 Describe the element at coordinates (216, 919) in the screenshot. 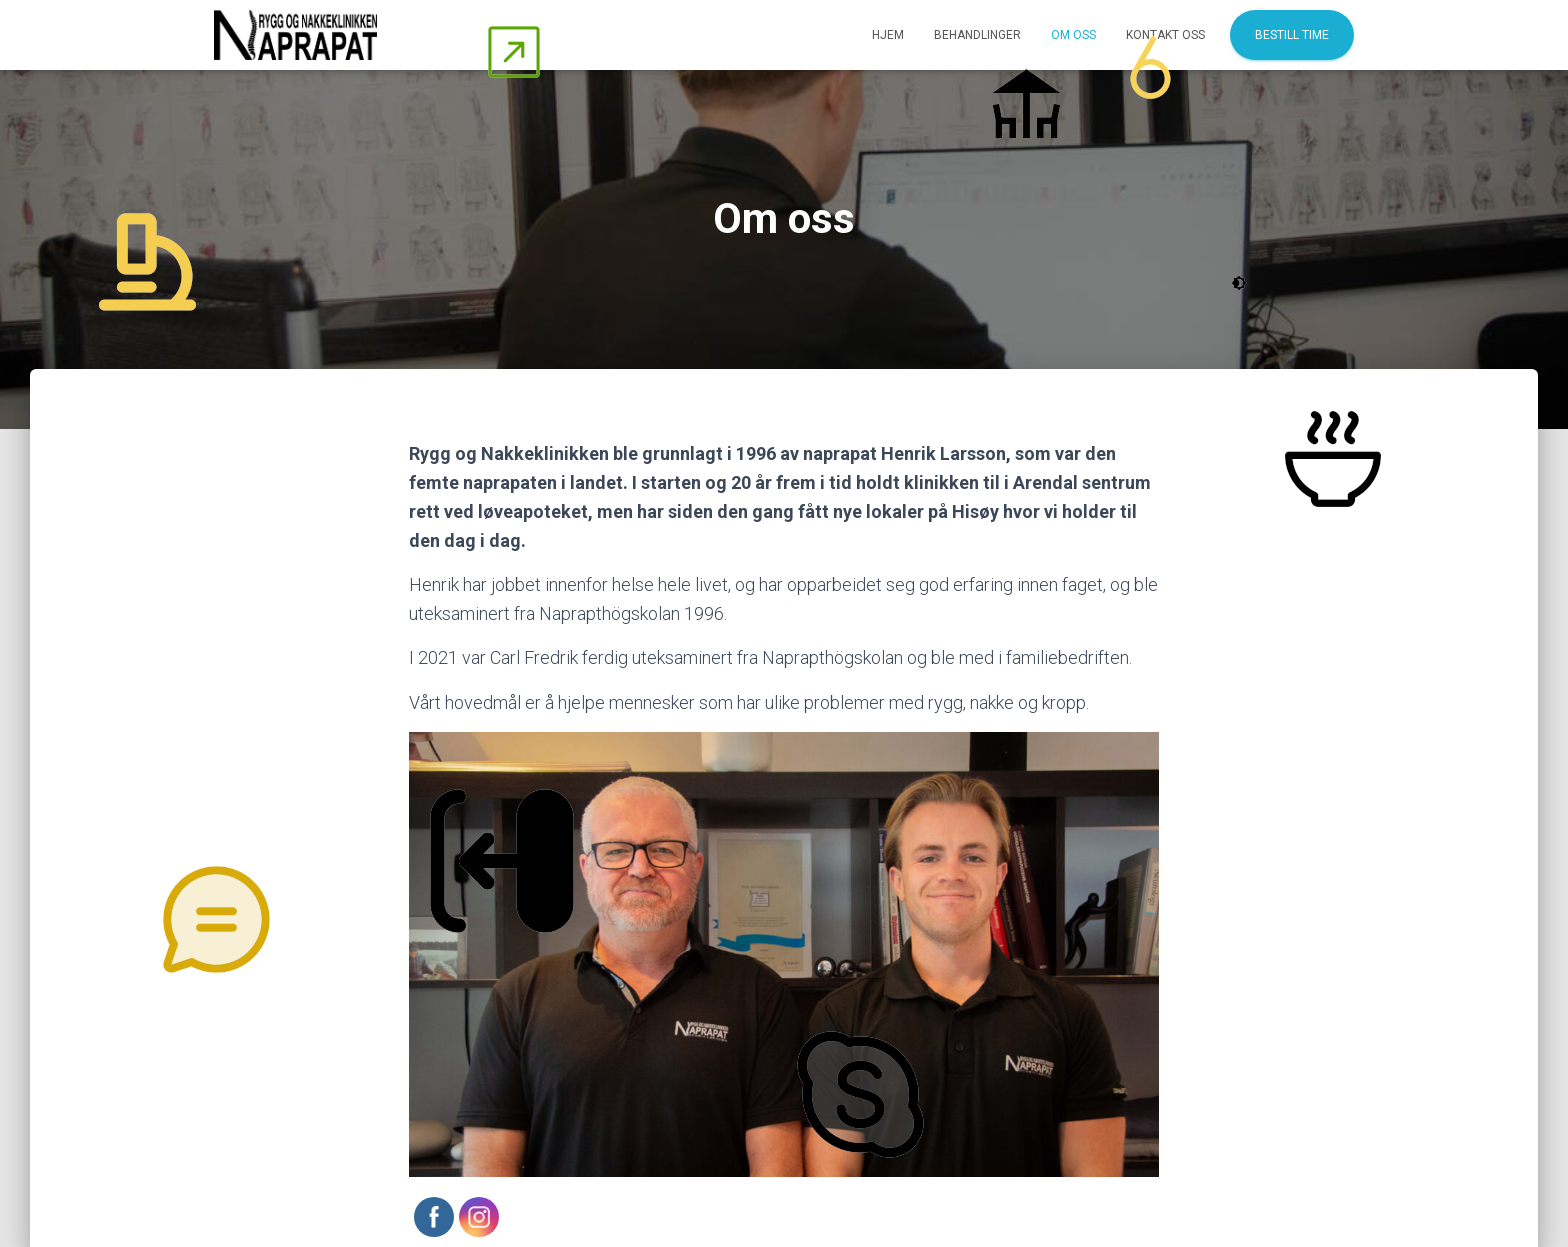

I see `open chat or messaging` at that location.